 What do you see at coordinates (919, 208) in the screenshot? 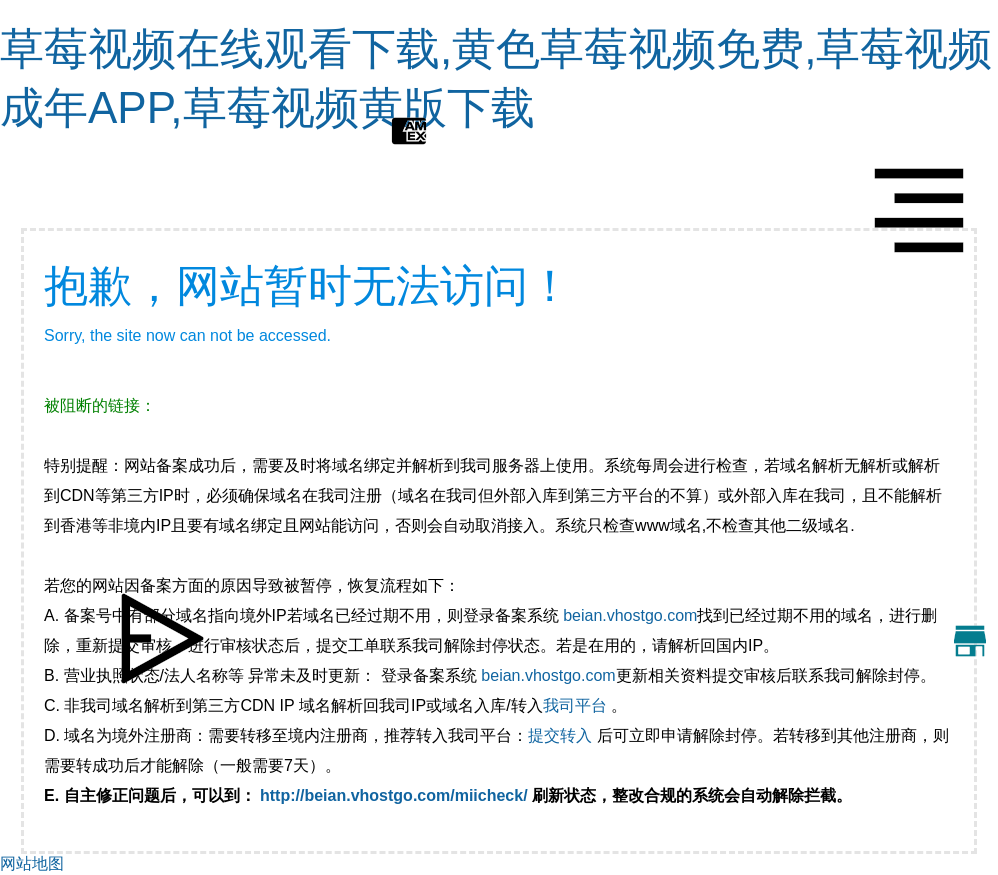
I see `align text to the right` at bounding box center [919, 208].